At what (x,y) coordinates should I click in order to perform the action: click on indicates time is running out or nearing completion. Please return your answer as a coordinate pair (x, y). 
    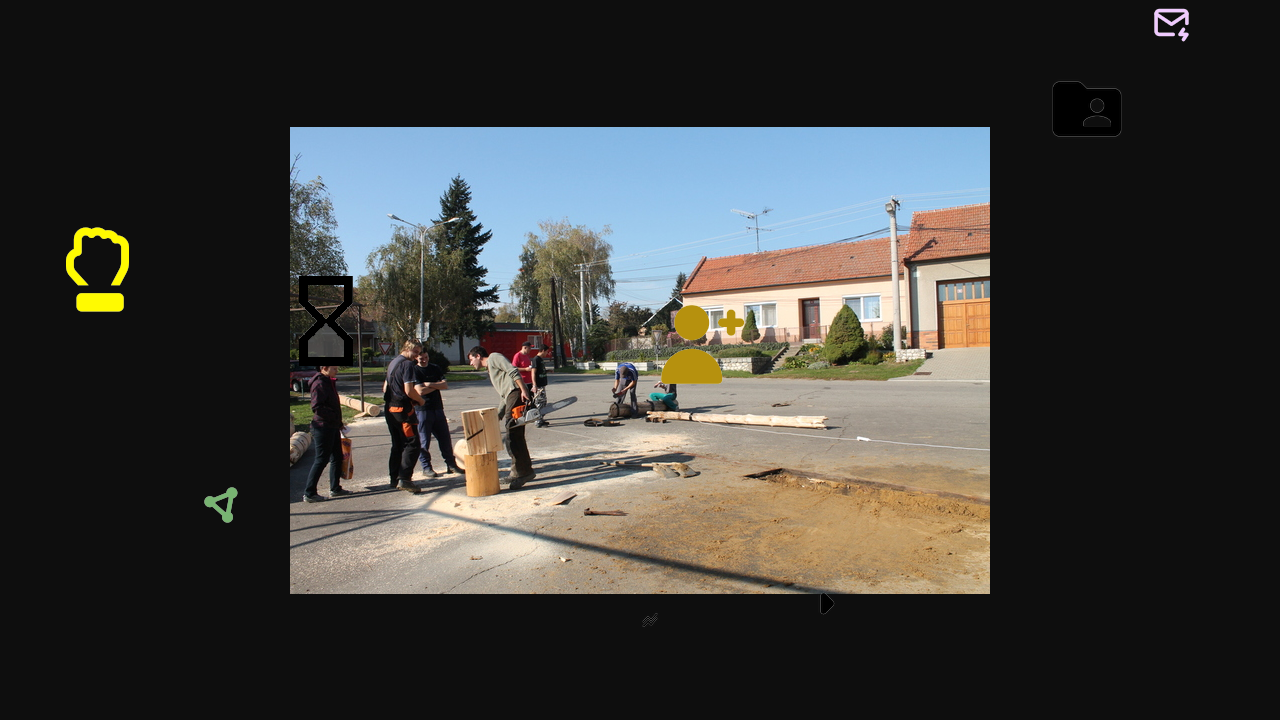
    Looking at the image, I should click on (326, 321).